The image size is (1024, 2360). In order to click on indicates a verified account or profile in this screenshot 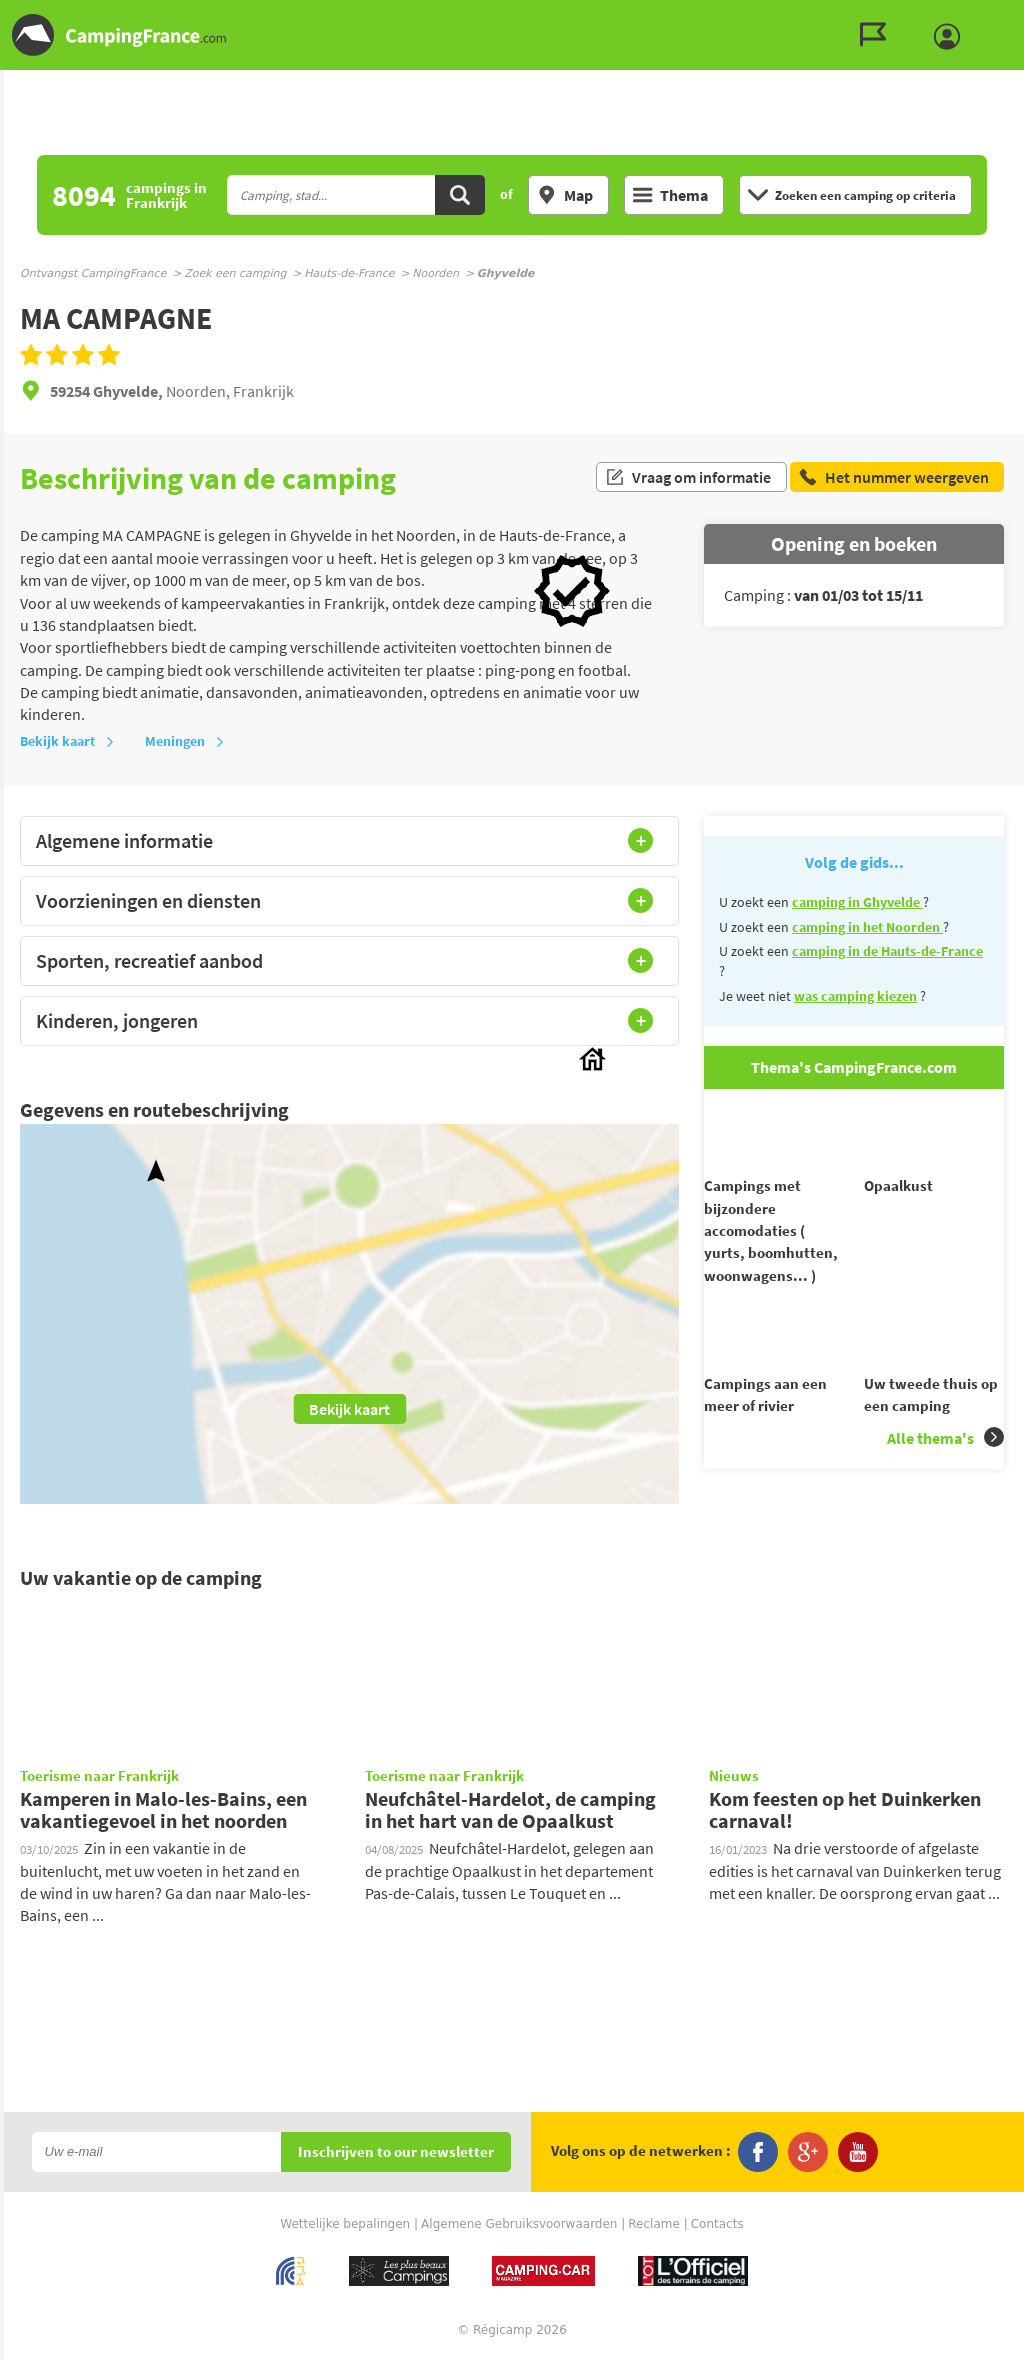, I will do `click(572, 591)`.